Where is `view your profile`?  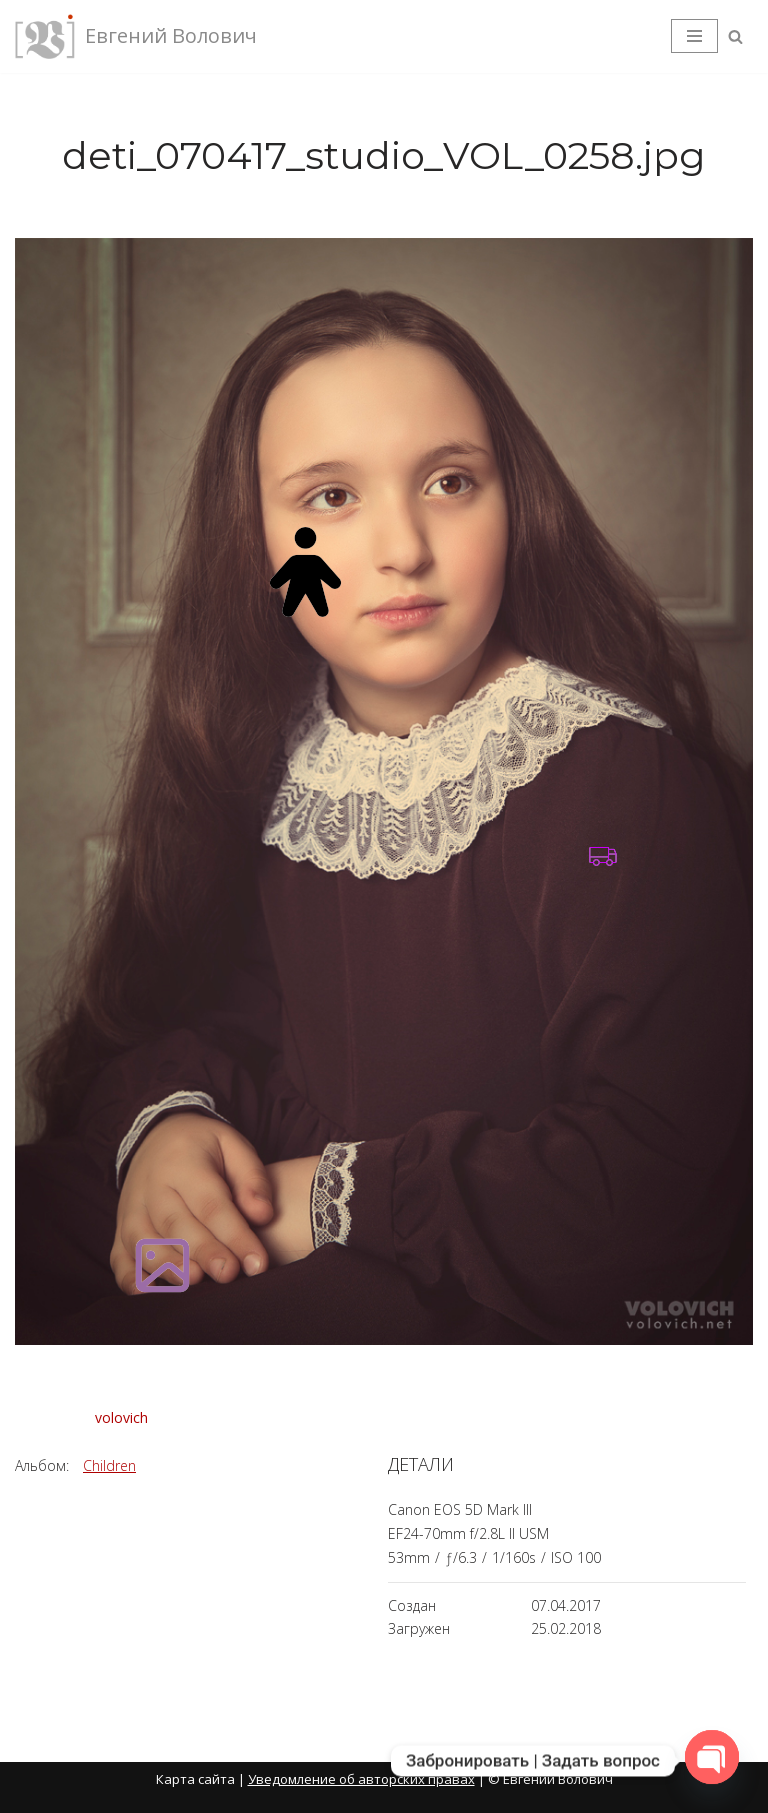
view your profile is located at coordinates (305, 573).